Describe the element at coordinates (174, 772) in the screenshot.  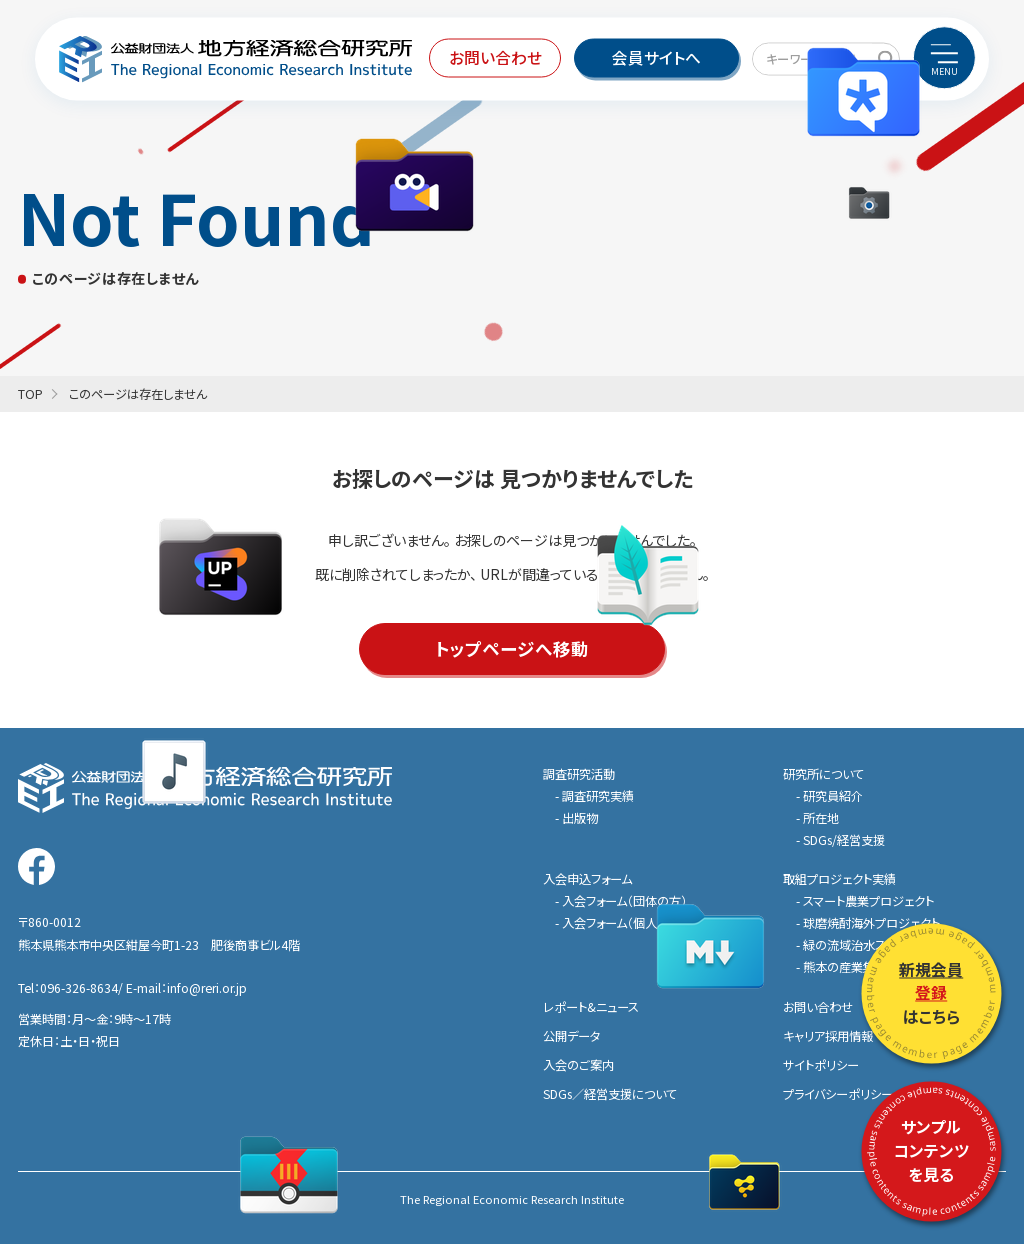
I see `indicates a music or audio file` at that location.